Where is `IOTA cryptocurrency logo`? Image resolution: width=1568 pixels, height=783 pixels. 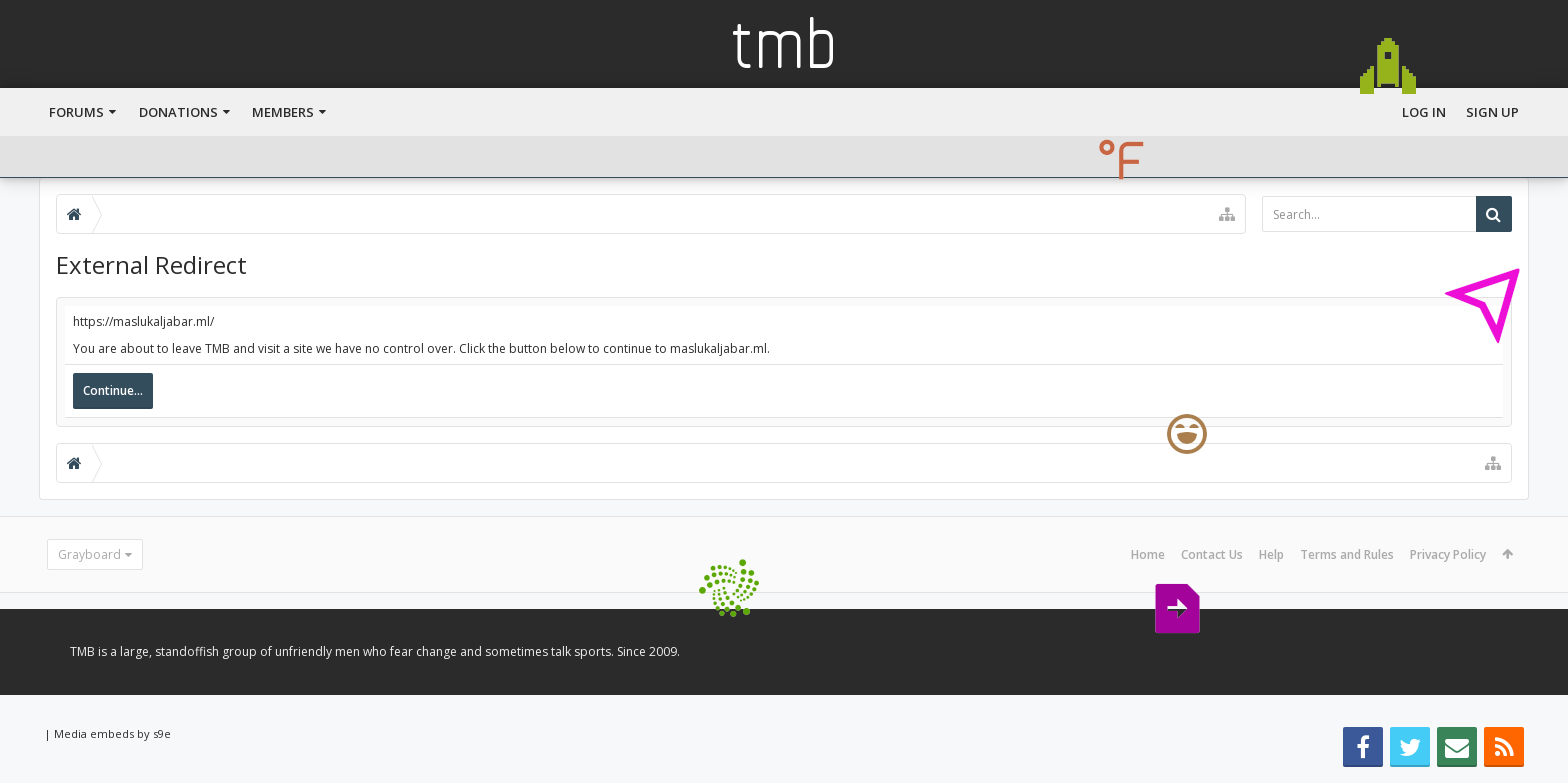
IOTA cryptocurrency logo is located at coordinates (729, 588).